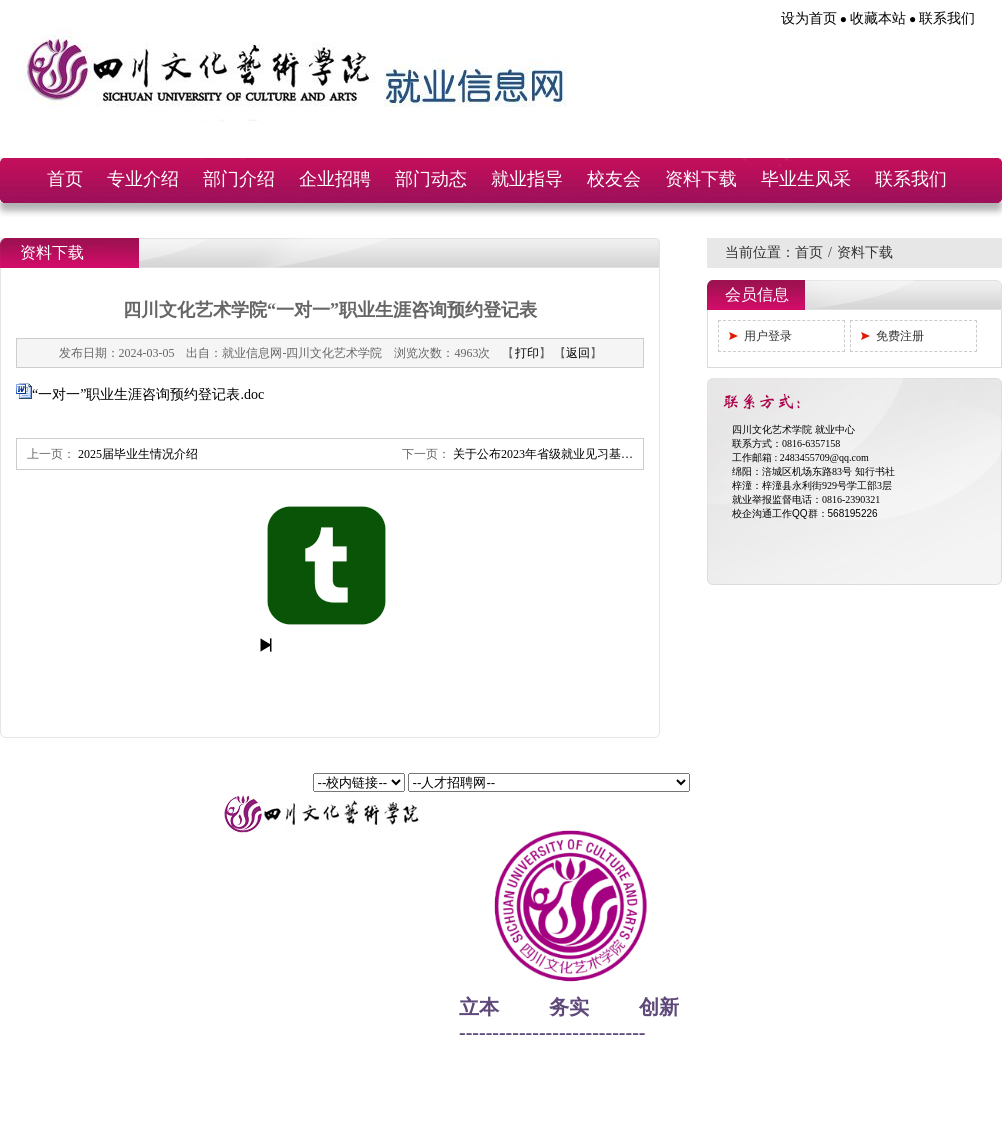  What do you see at coordinates (266, 645) in the screenshot?
I see `skip to the next track` at bounding box center [266, 645].